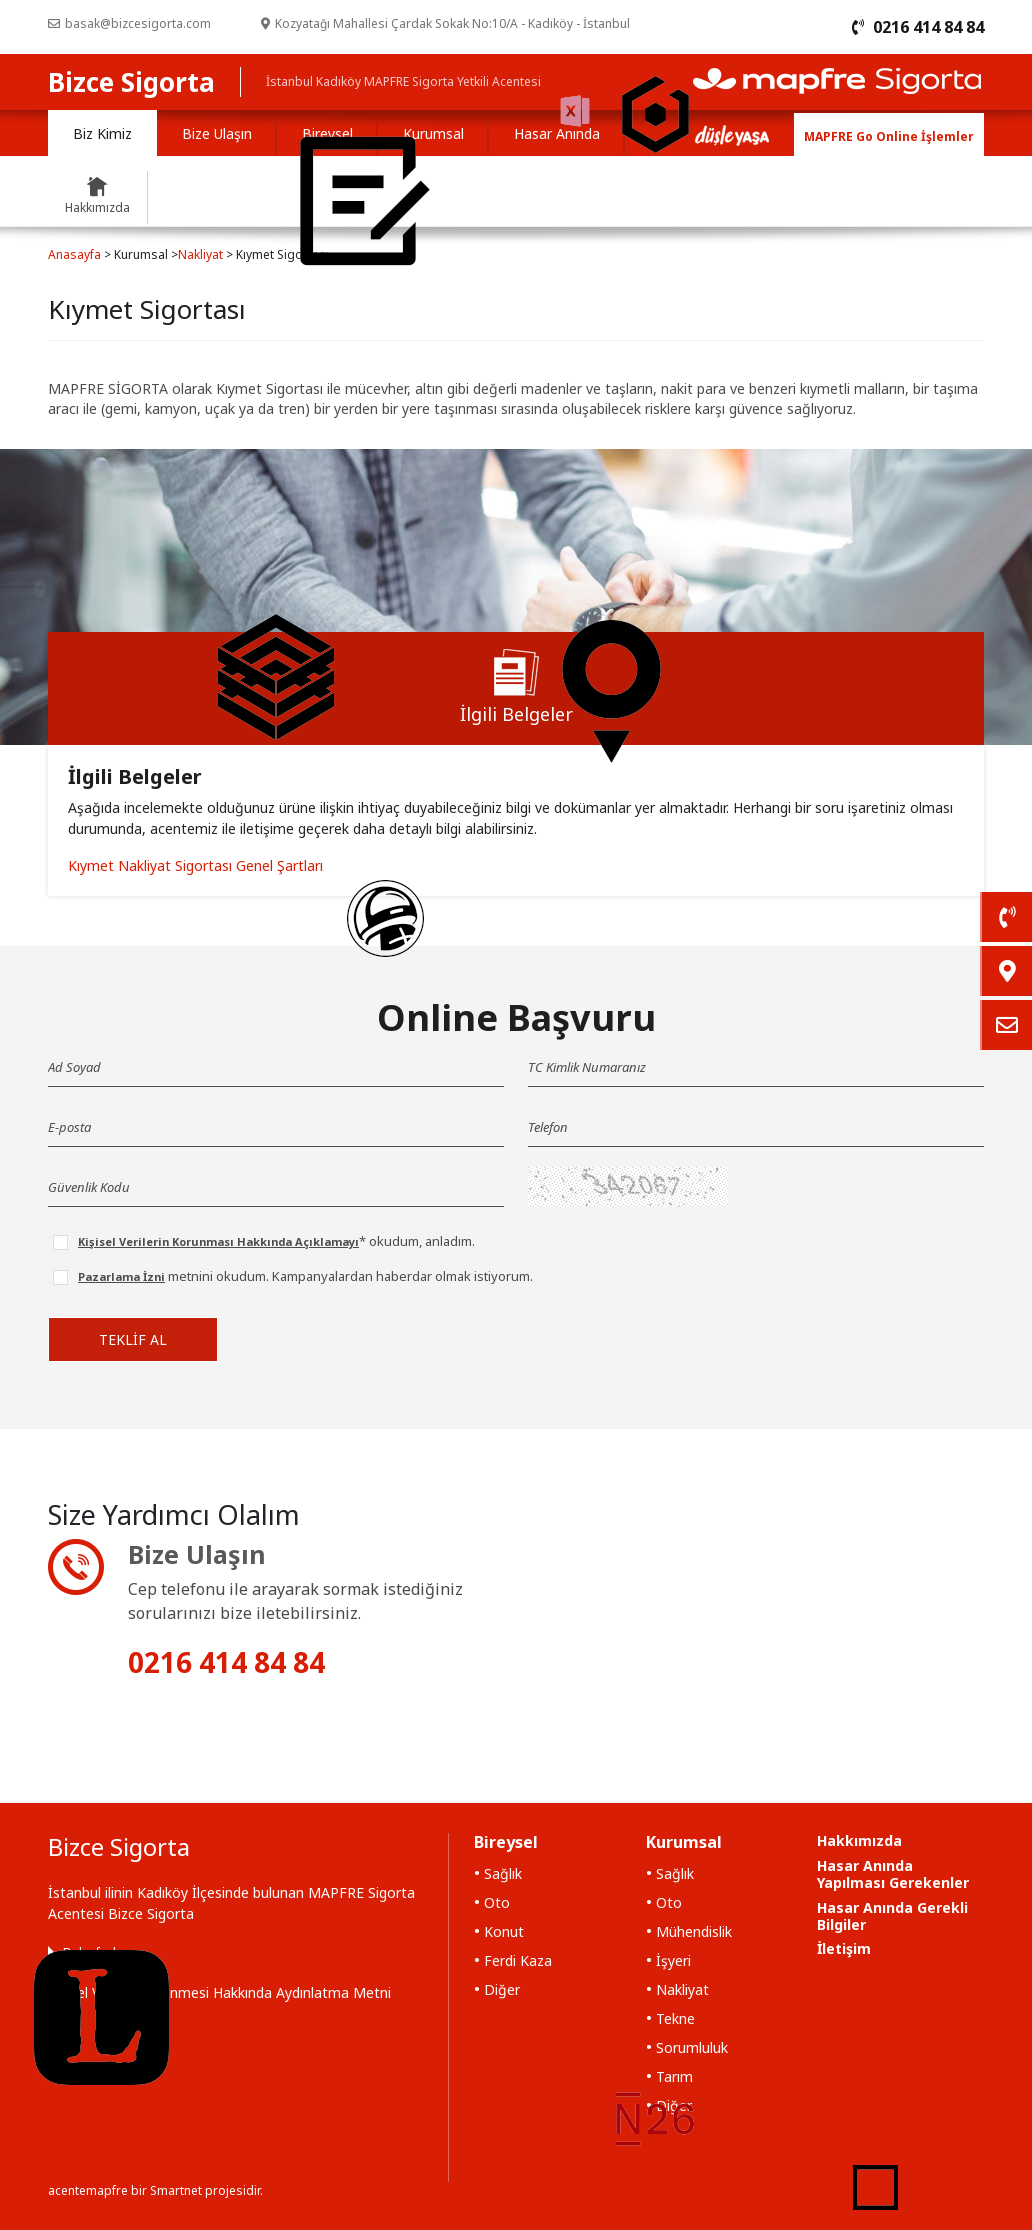  I want to click on edit or compose a draft document, so click(358, 201).